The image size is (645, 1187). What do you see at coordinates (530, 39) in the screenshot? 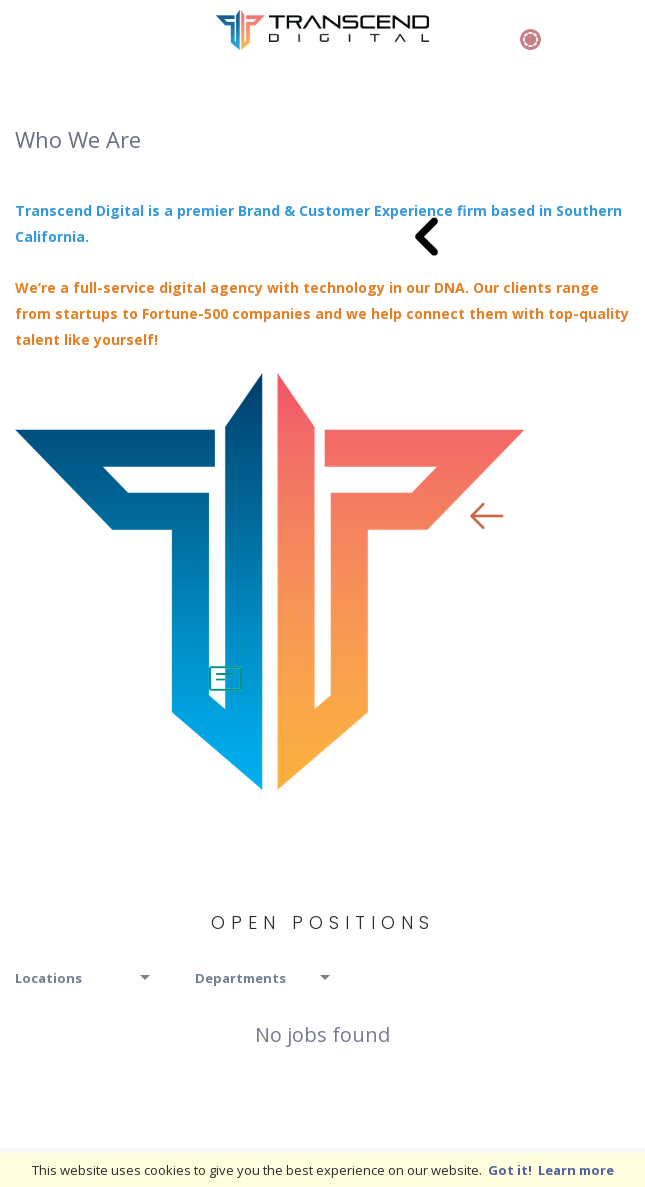
I see `draft issue in your activity feed` at bounding box center [530, 39].